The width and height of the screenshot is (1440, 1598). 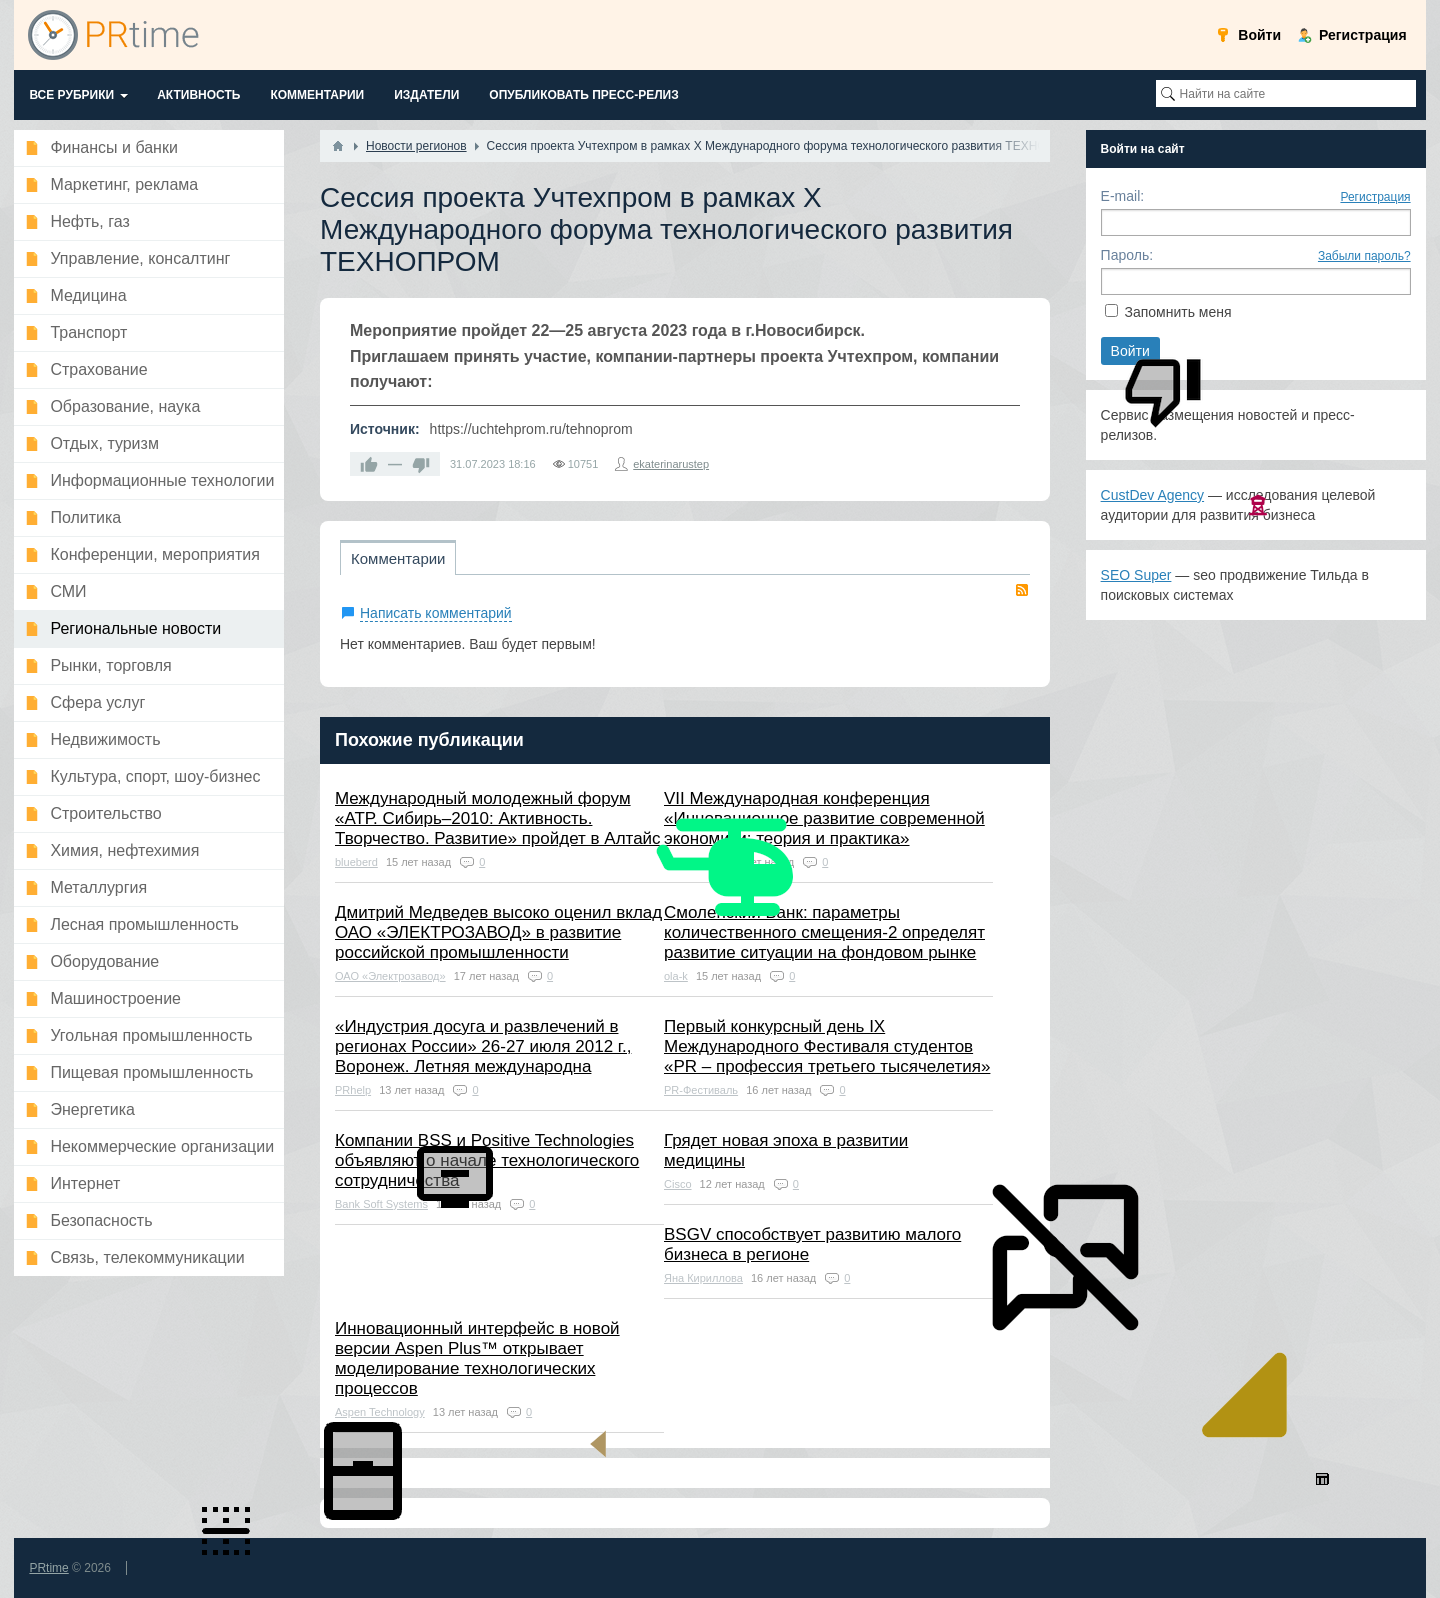 What do you see at coordinates (226, 1531) in the screenshot?
I see `add horizontal border to selected cells` at bounding box center [226, 1531].